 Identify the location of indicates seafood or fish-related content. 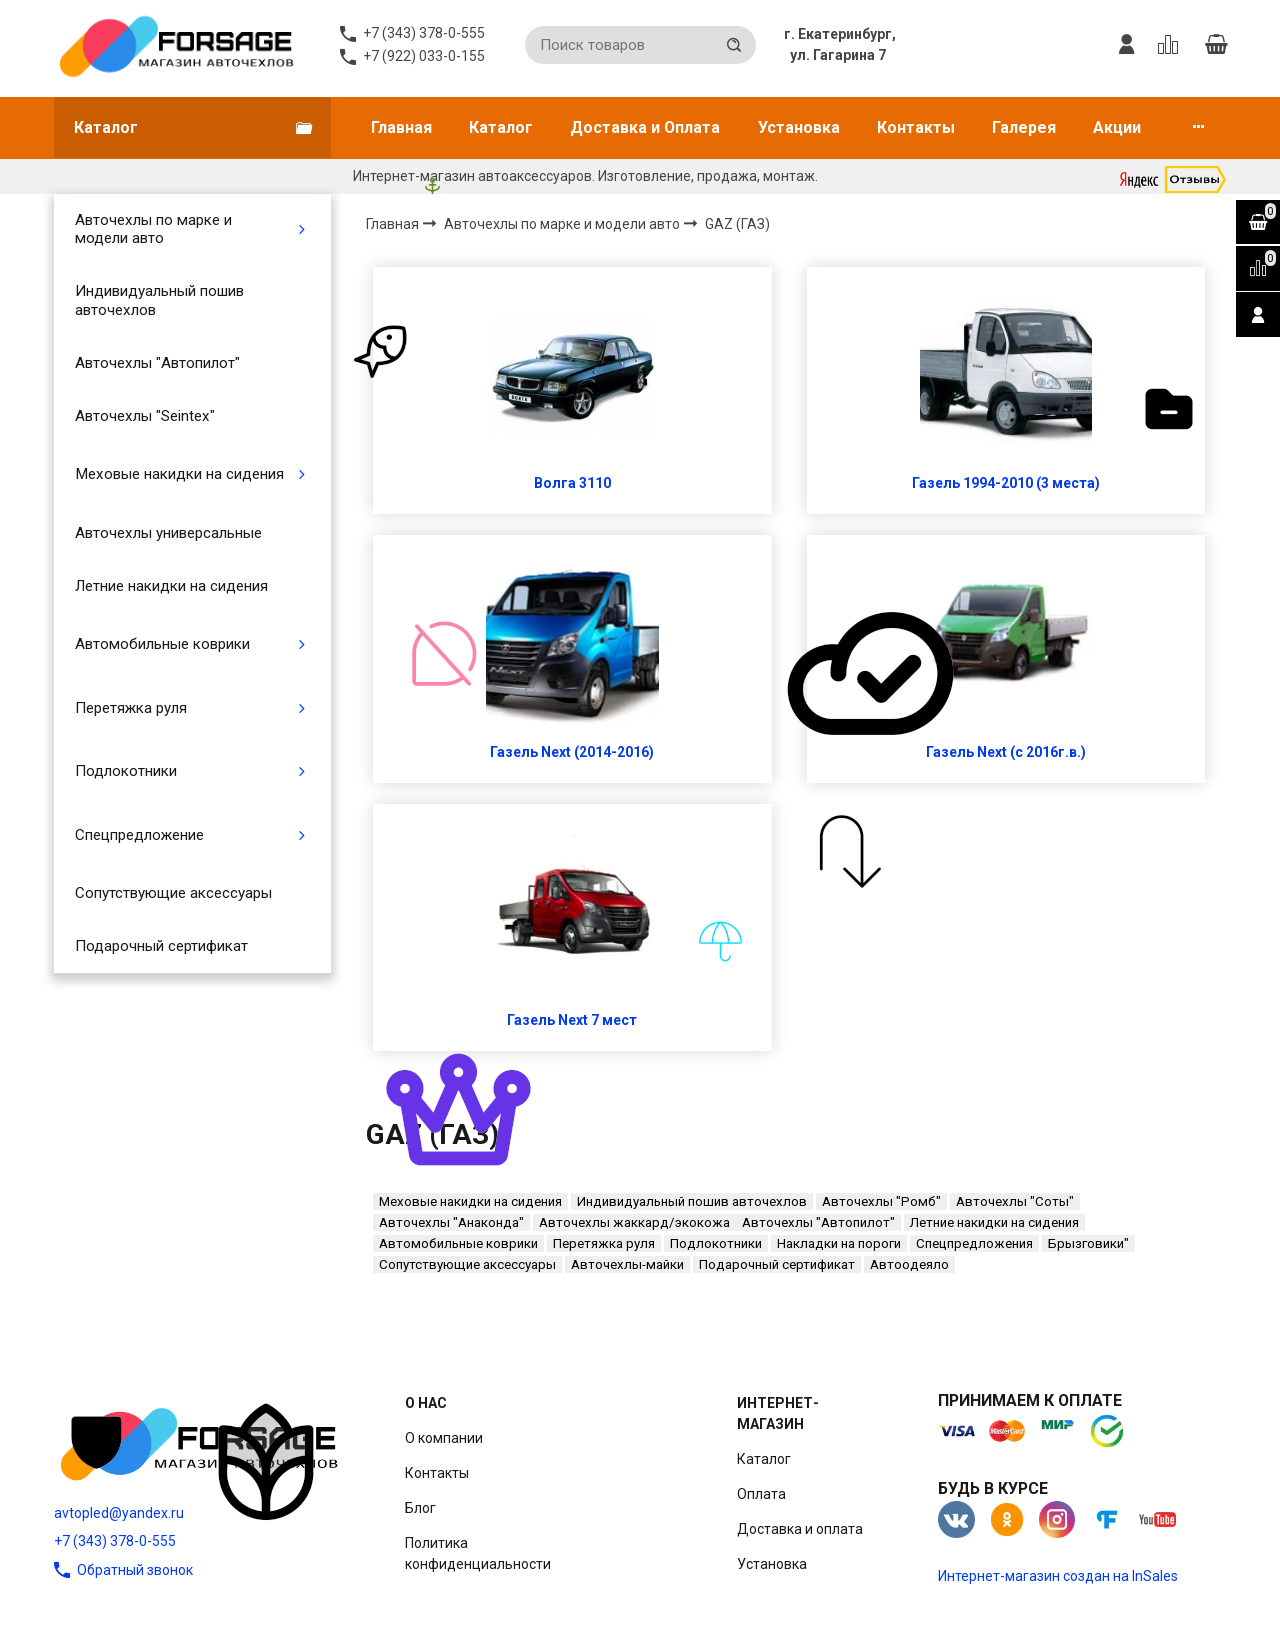
(383, 349).